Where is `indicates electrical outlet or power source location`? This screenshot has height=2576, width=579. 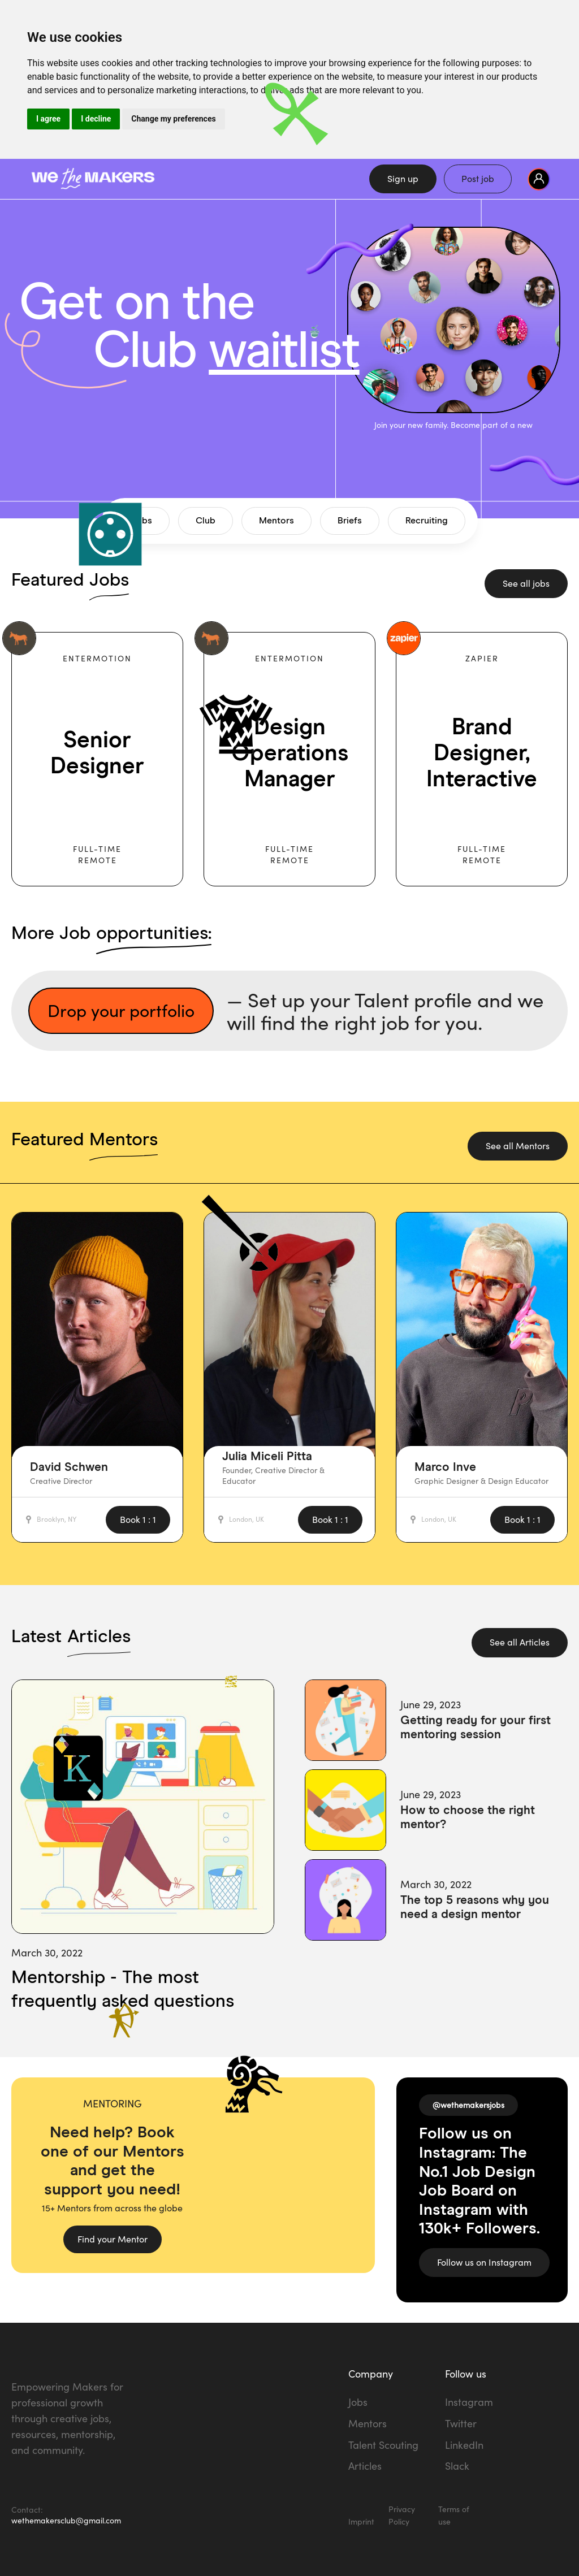
indicates electrical outlet or power source location is located at coordinates (110, 534).